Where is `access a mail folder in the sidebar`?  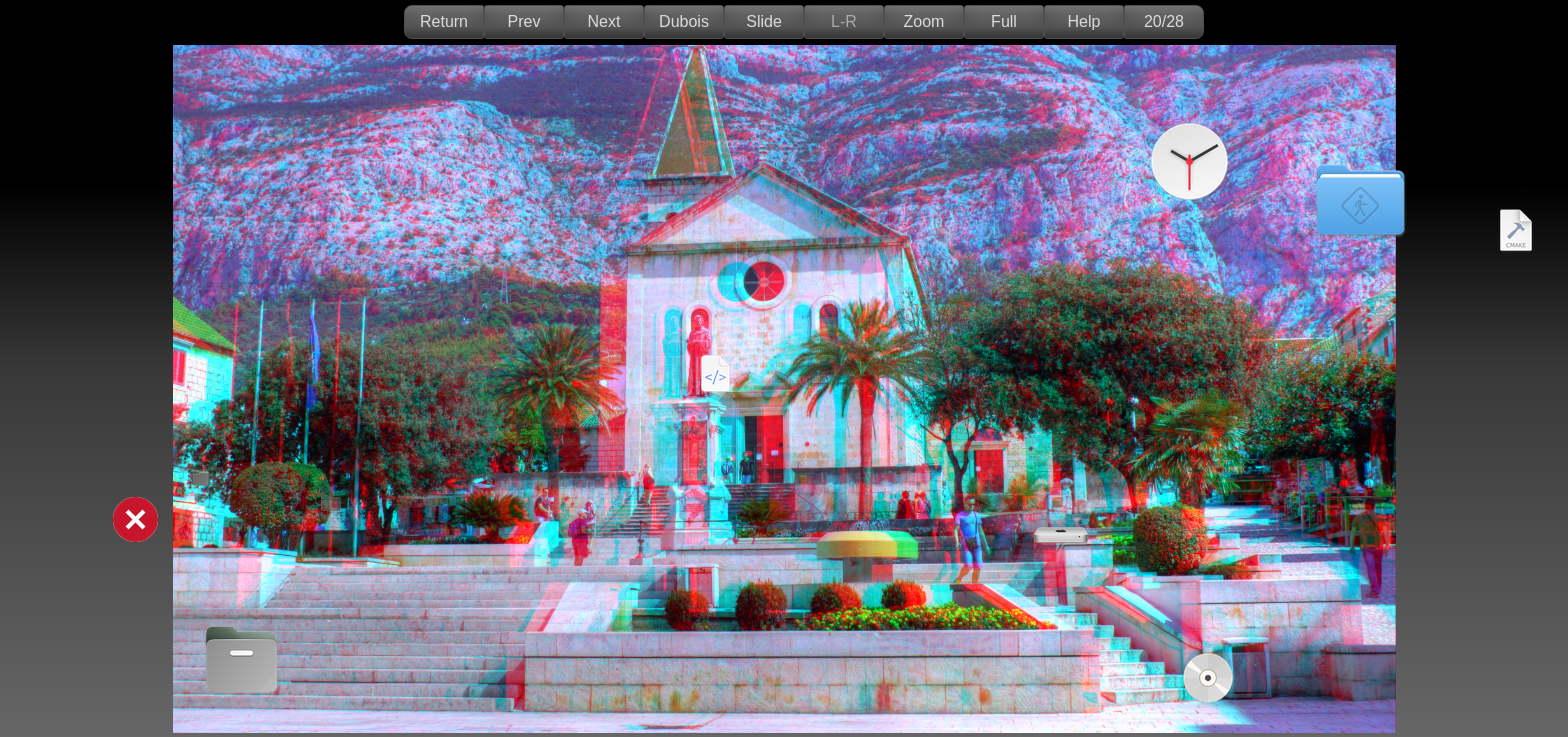 access a mail folder in the sidebar is located at coordinates (331, 503).